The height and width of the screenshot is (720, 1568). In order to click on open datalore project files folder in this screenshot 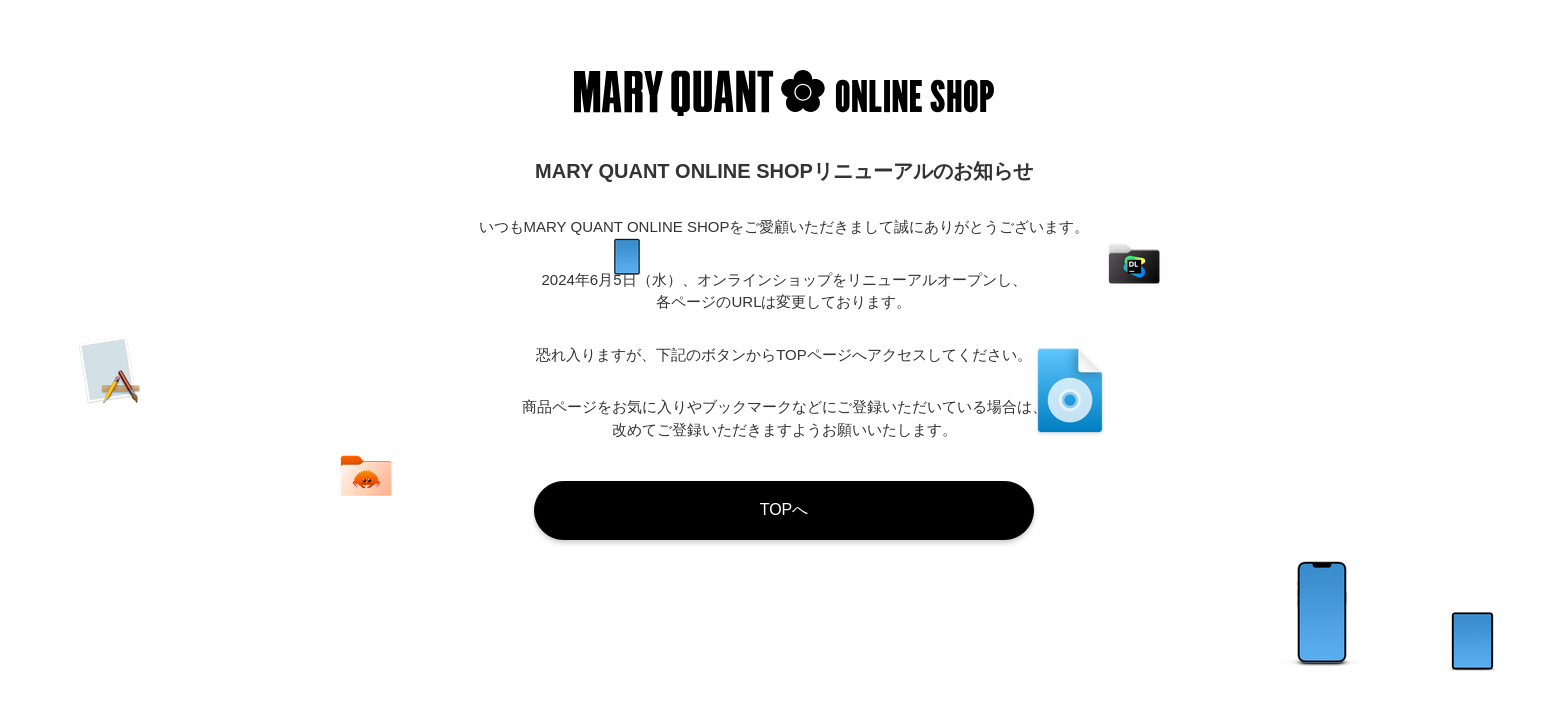, I will do `click(1134, 265)`.